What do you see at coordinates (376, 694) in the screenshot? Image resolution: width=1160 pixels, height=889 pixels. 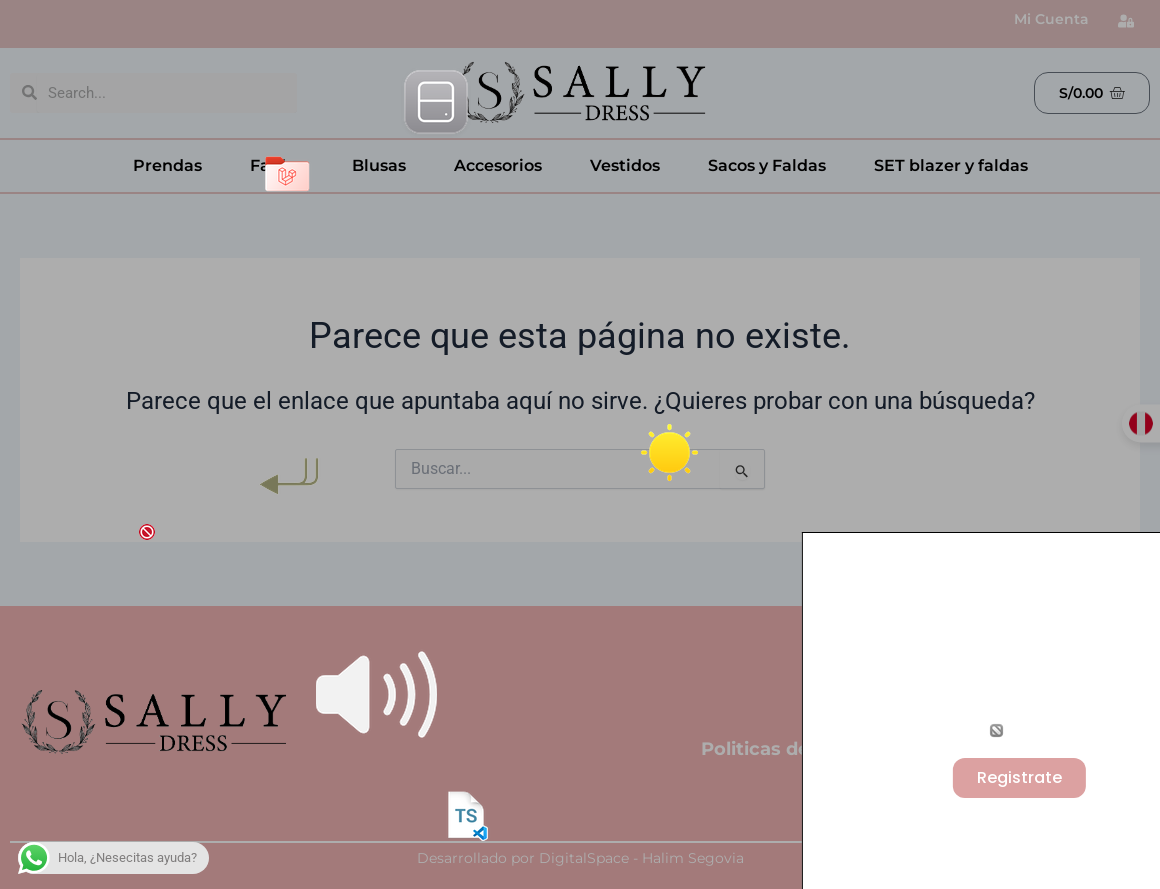 I see `indicates volume is set to high` at bounding box center [376, 694].